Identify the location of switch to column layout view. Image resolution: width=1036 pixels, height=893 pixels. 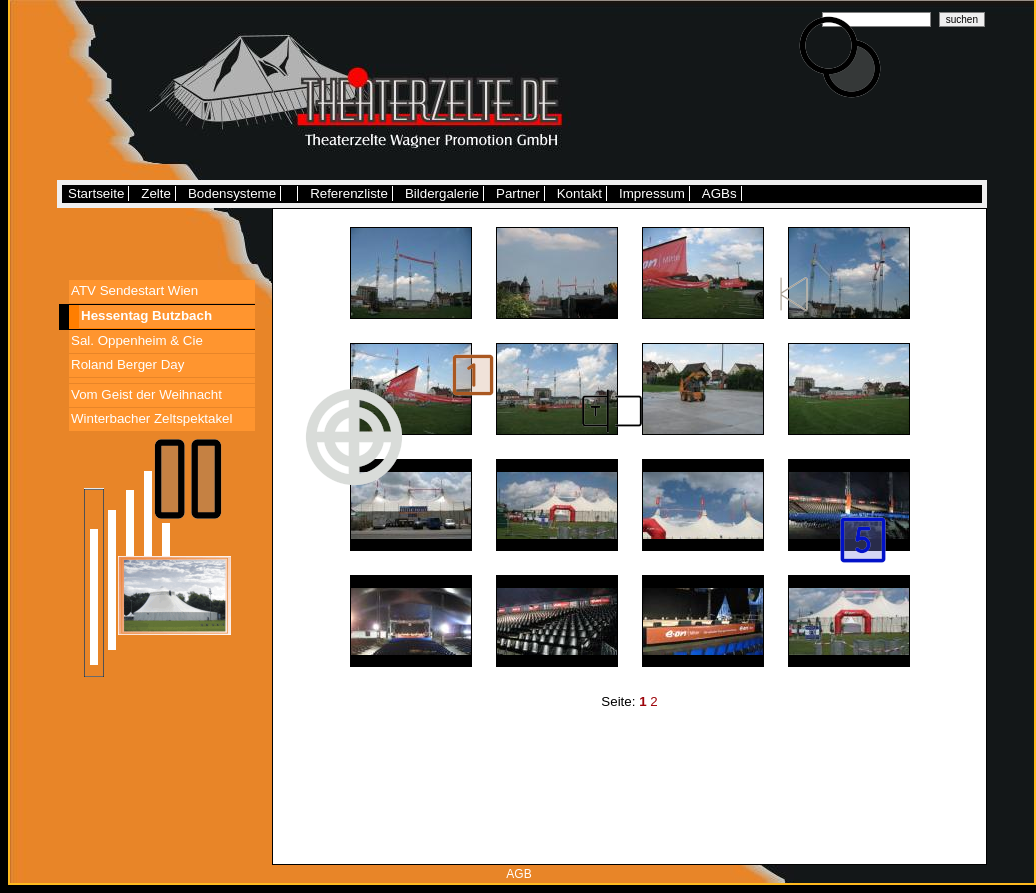
(188, 479).